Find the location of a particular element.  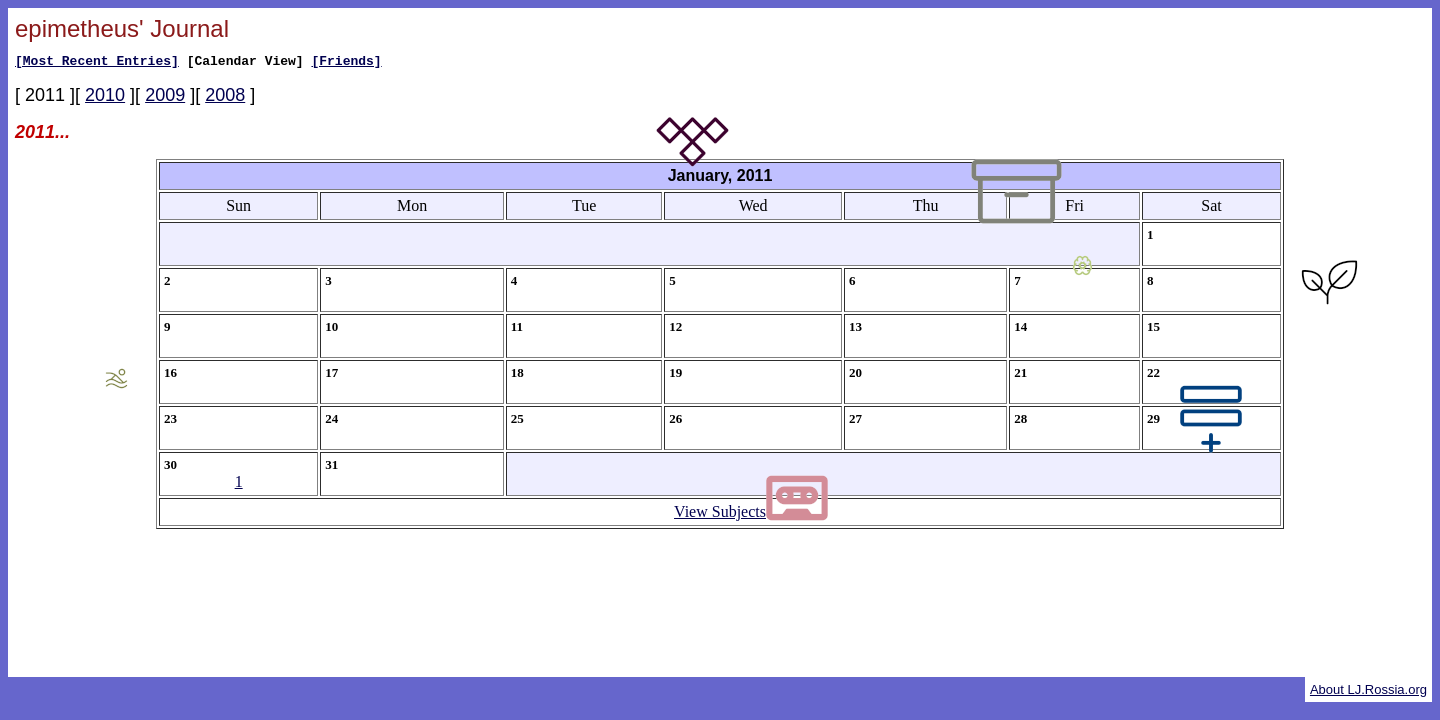

add a new row to the bottom of a table is located at coordinates (1211, 414).